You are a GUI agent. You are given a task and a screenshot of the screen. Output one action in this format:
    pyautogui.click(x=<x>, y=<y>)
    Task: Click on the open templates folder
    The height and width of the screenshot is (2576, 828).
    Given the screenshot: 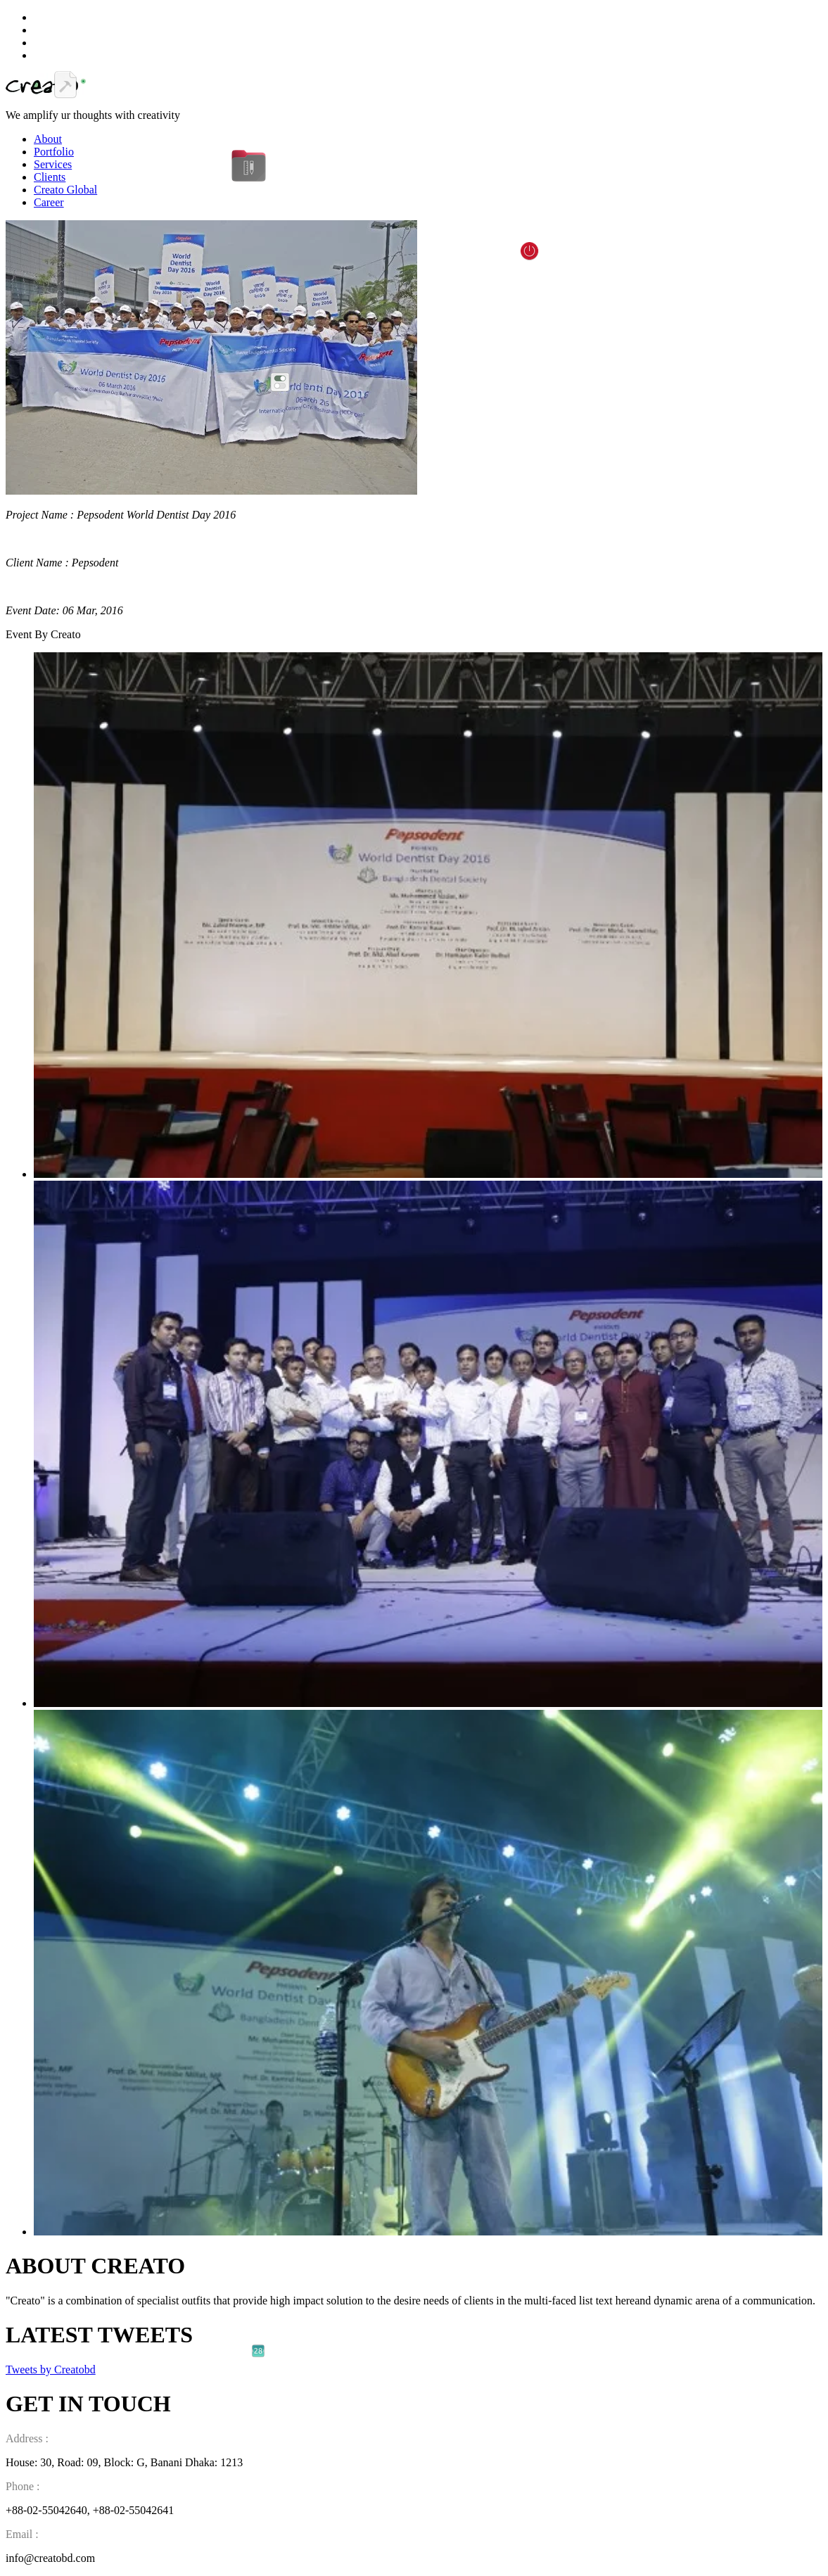 What is the action you would take?
    pyautogui.click(x=248, y=165)
    